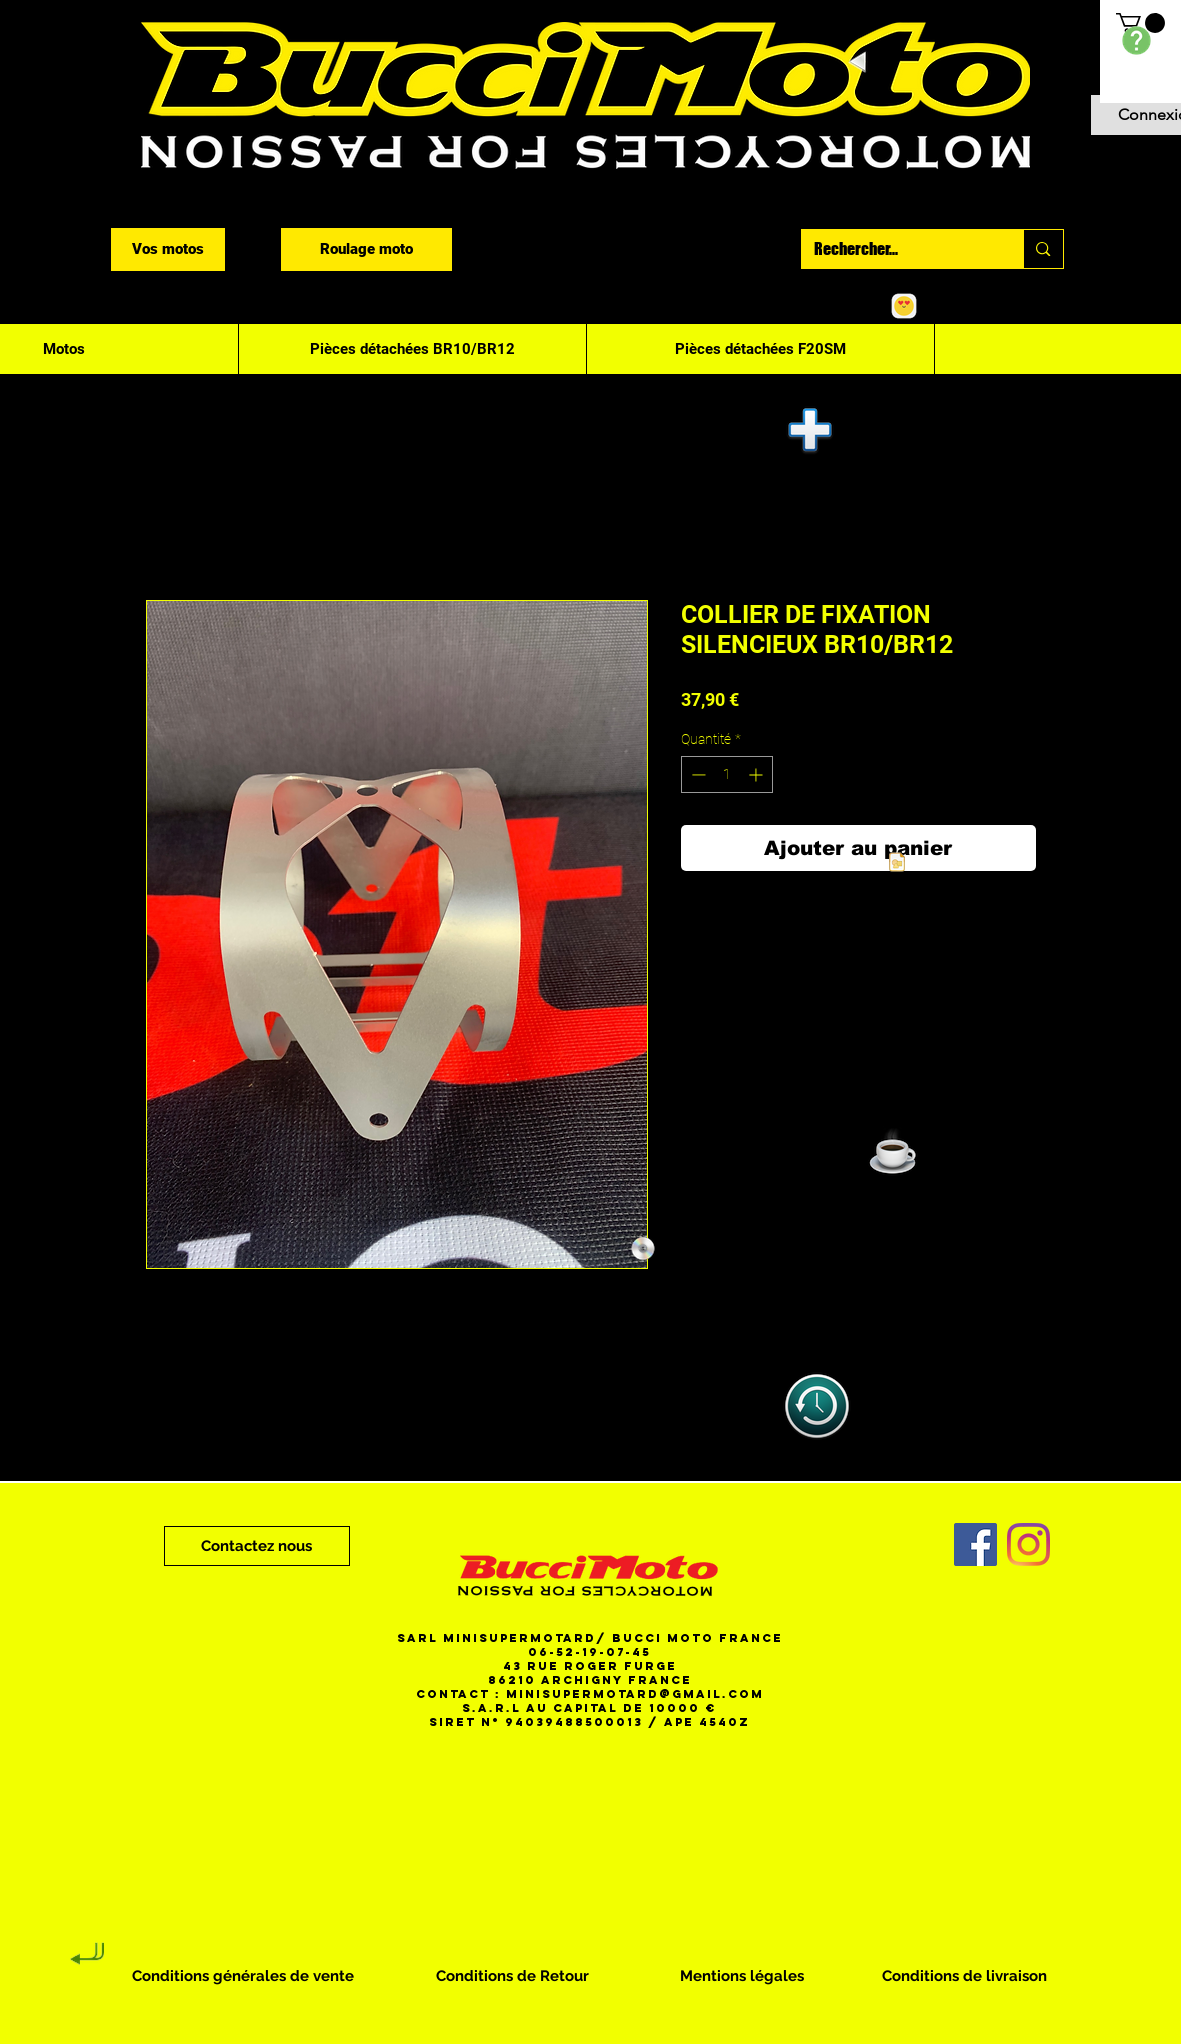 This screenshot has width=1181, height=2044. Describe the element at coordinates (897, 862) in the screenshot. I see `open an opendocument graphics file` at that location.